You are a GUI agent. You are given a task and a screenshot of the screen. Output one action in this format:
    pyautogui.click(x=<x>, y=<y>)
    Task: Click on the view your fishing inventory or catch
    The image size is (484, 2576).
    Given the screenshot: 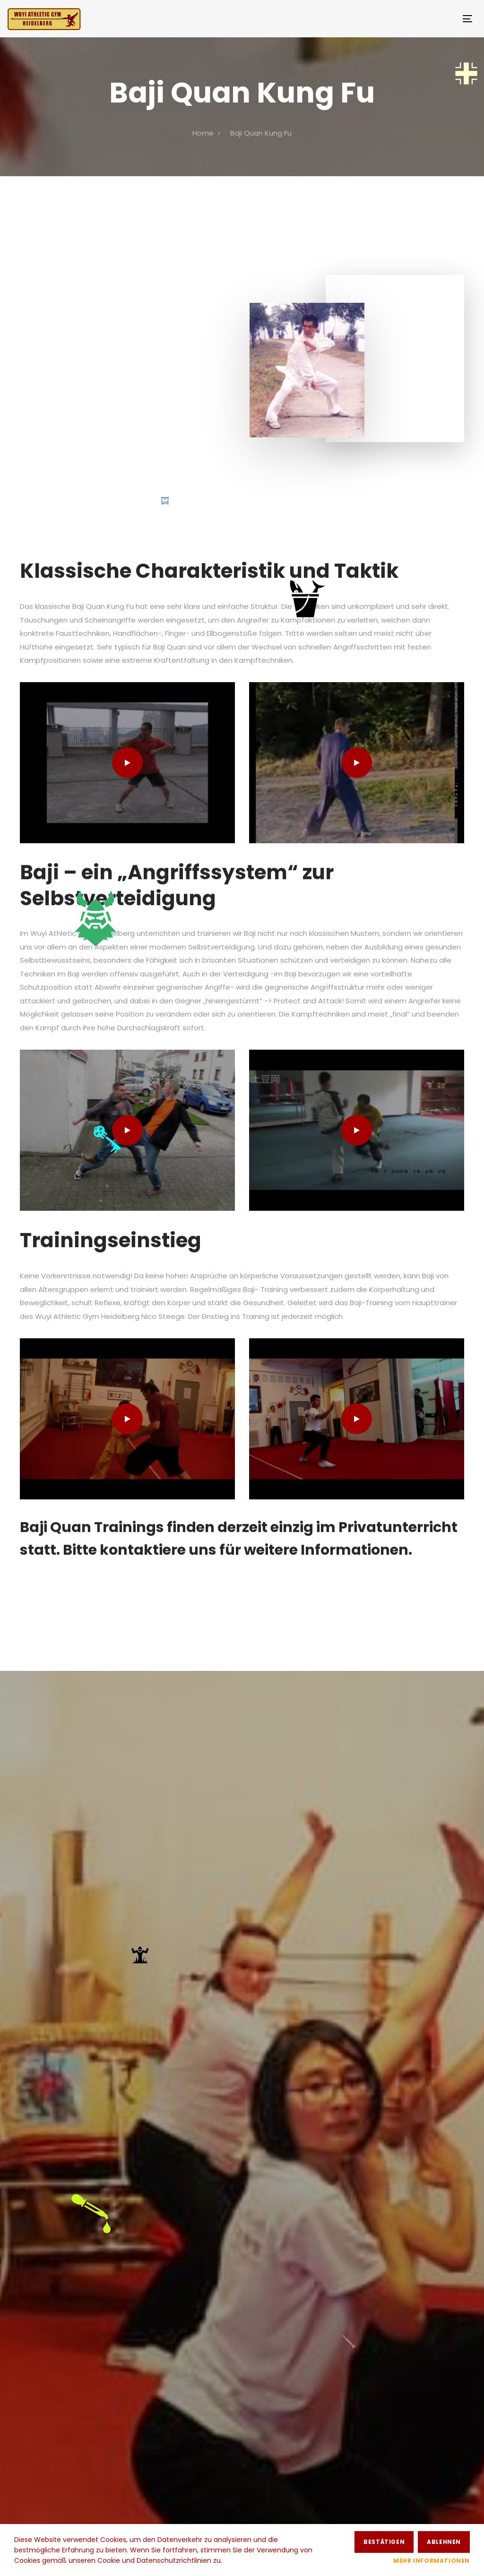 What is the action you would take?
    pyautogui.click(x=305, y=599)
    